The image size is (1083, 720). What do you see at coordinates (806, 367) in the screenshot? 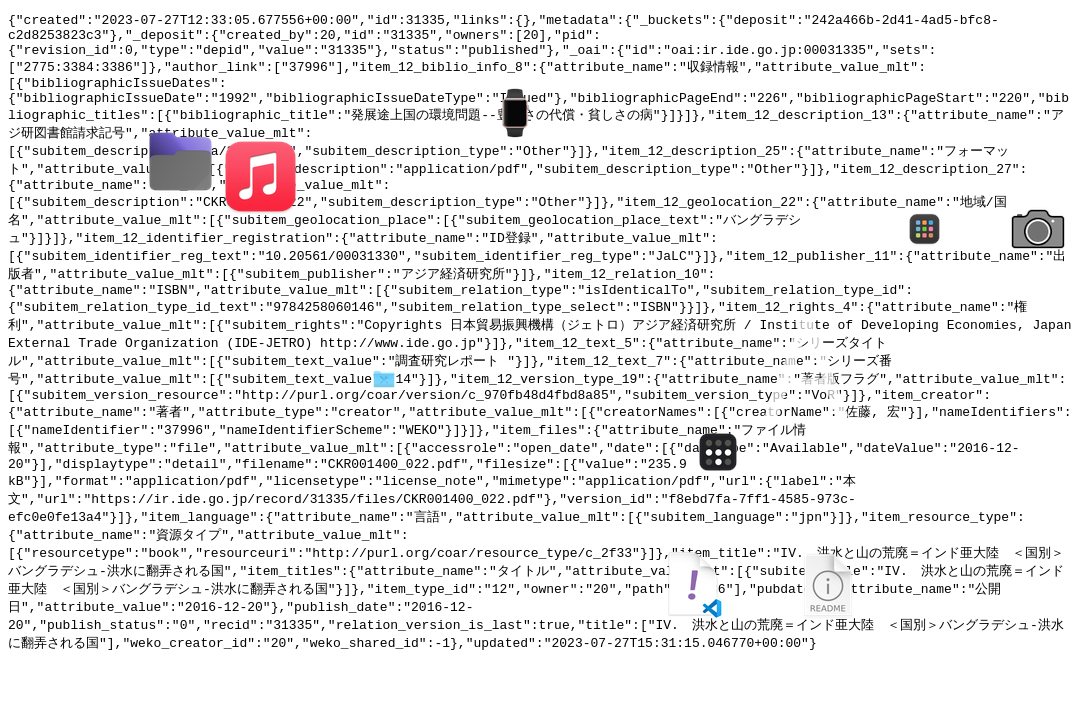
I see `access the font library` at bounding box center [806, 367].